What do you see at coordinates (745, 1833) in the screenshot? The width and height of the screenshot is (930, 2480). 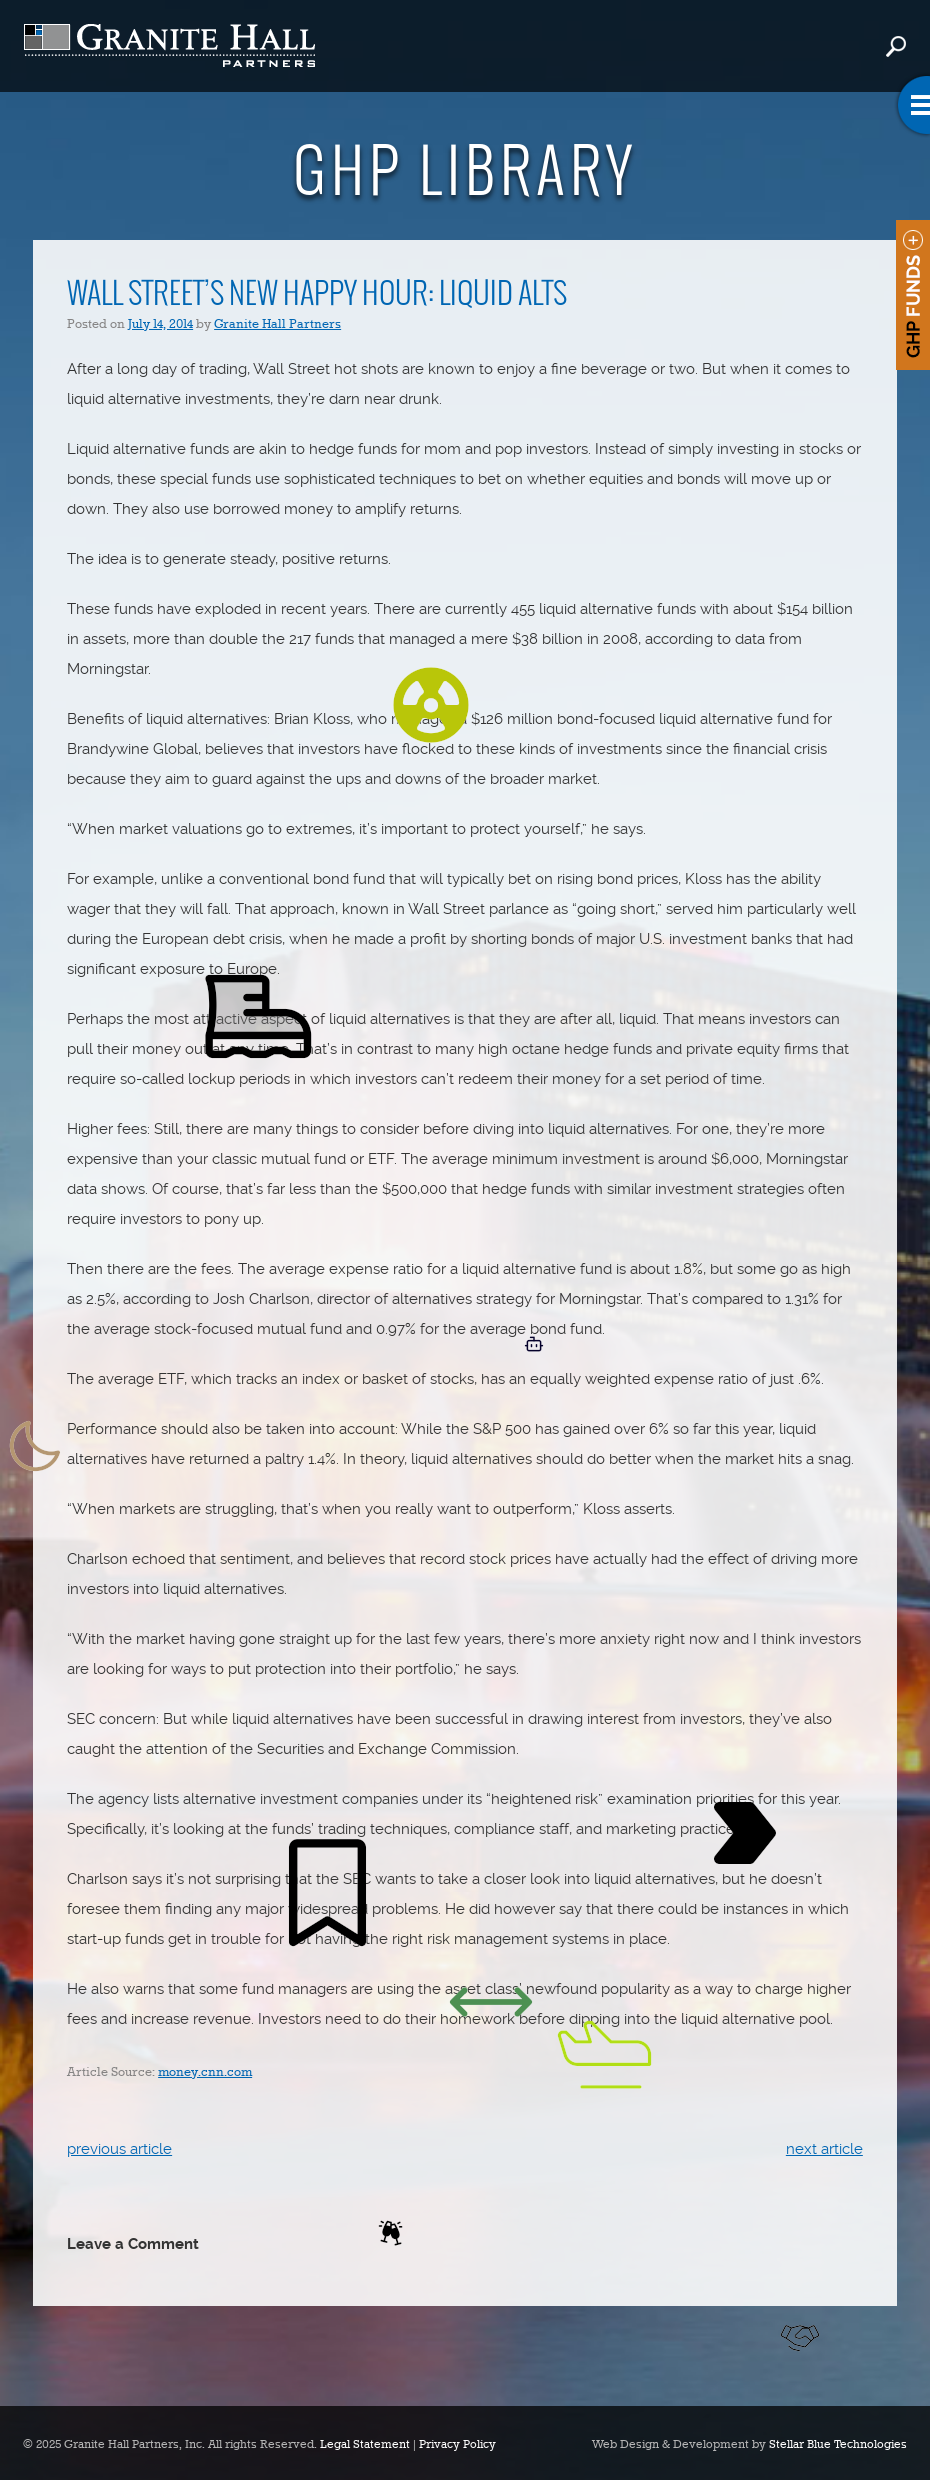 I see `navigate to the next item or step` at bounding box center [745, 1833].